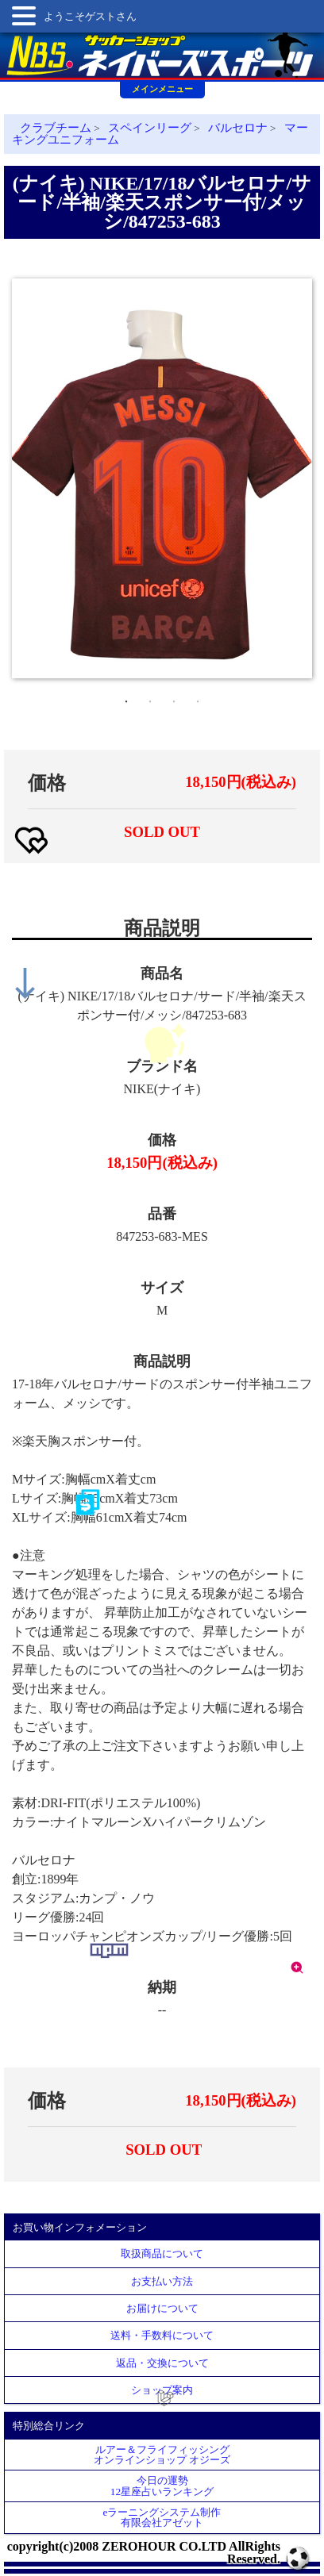 The width and height of the screenshot is (324, 2576). Describe the element at coordinates (165, 2397) in the screenshot. I see `laravel framework logo` at that location.